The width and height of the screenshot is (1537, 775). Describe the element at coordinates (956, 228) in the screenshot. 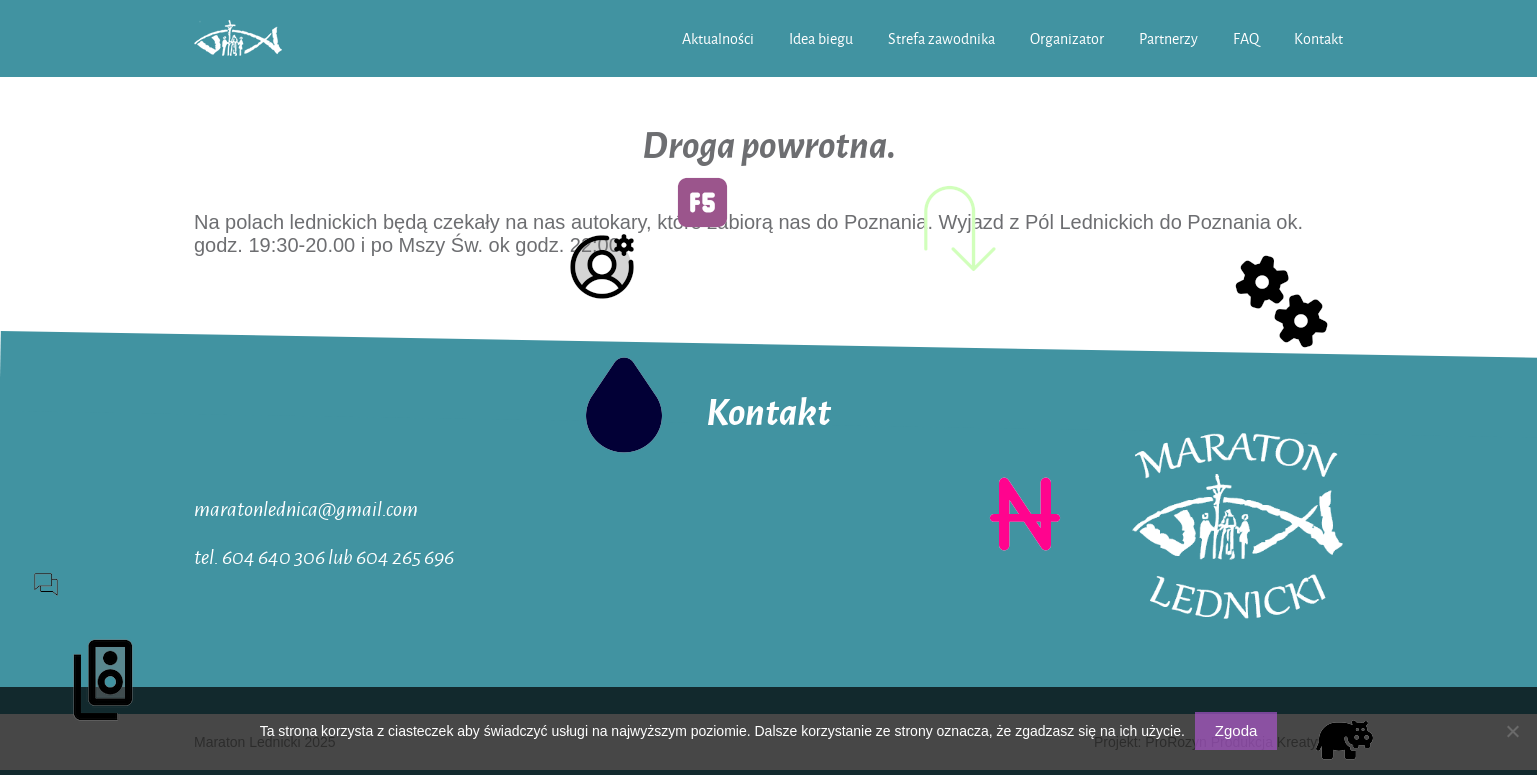

I see `redo or repeat last action` at that location.